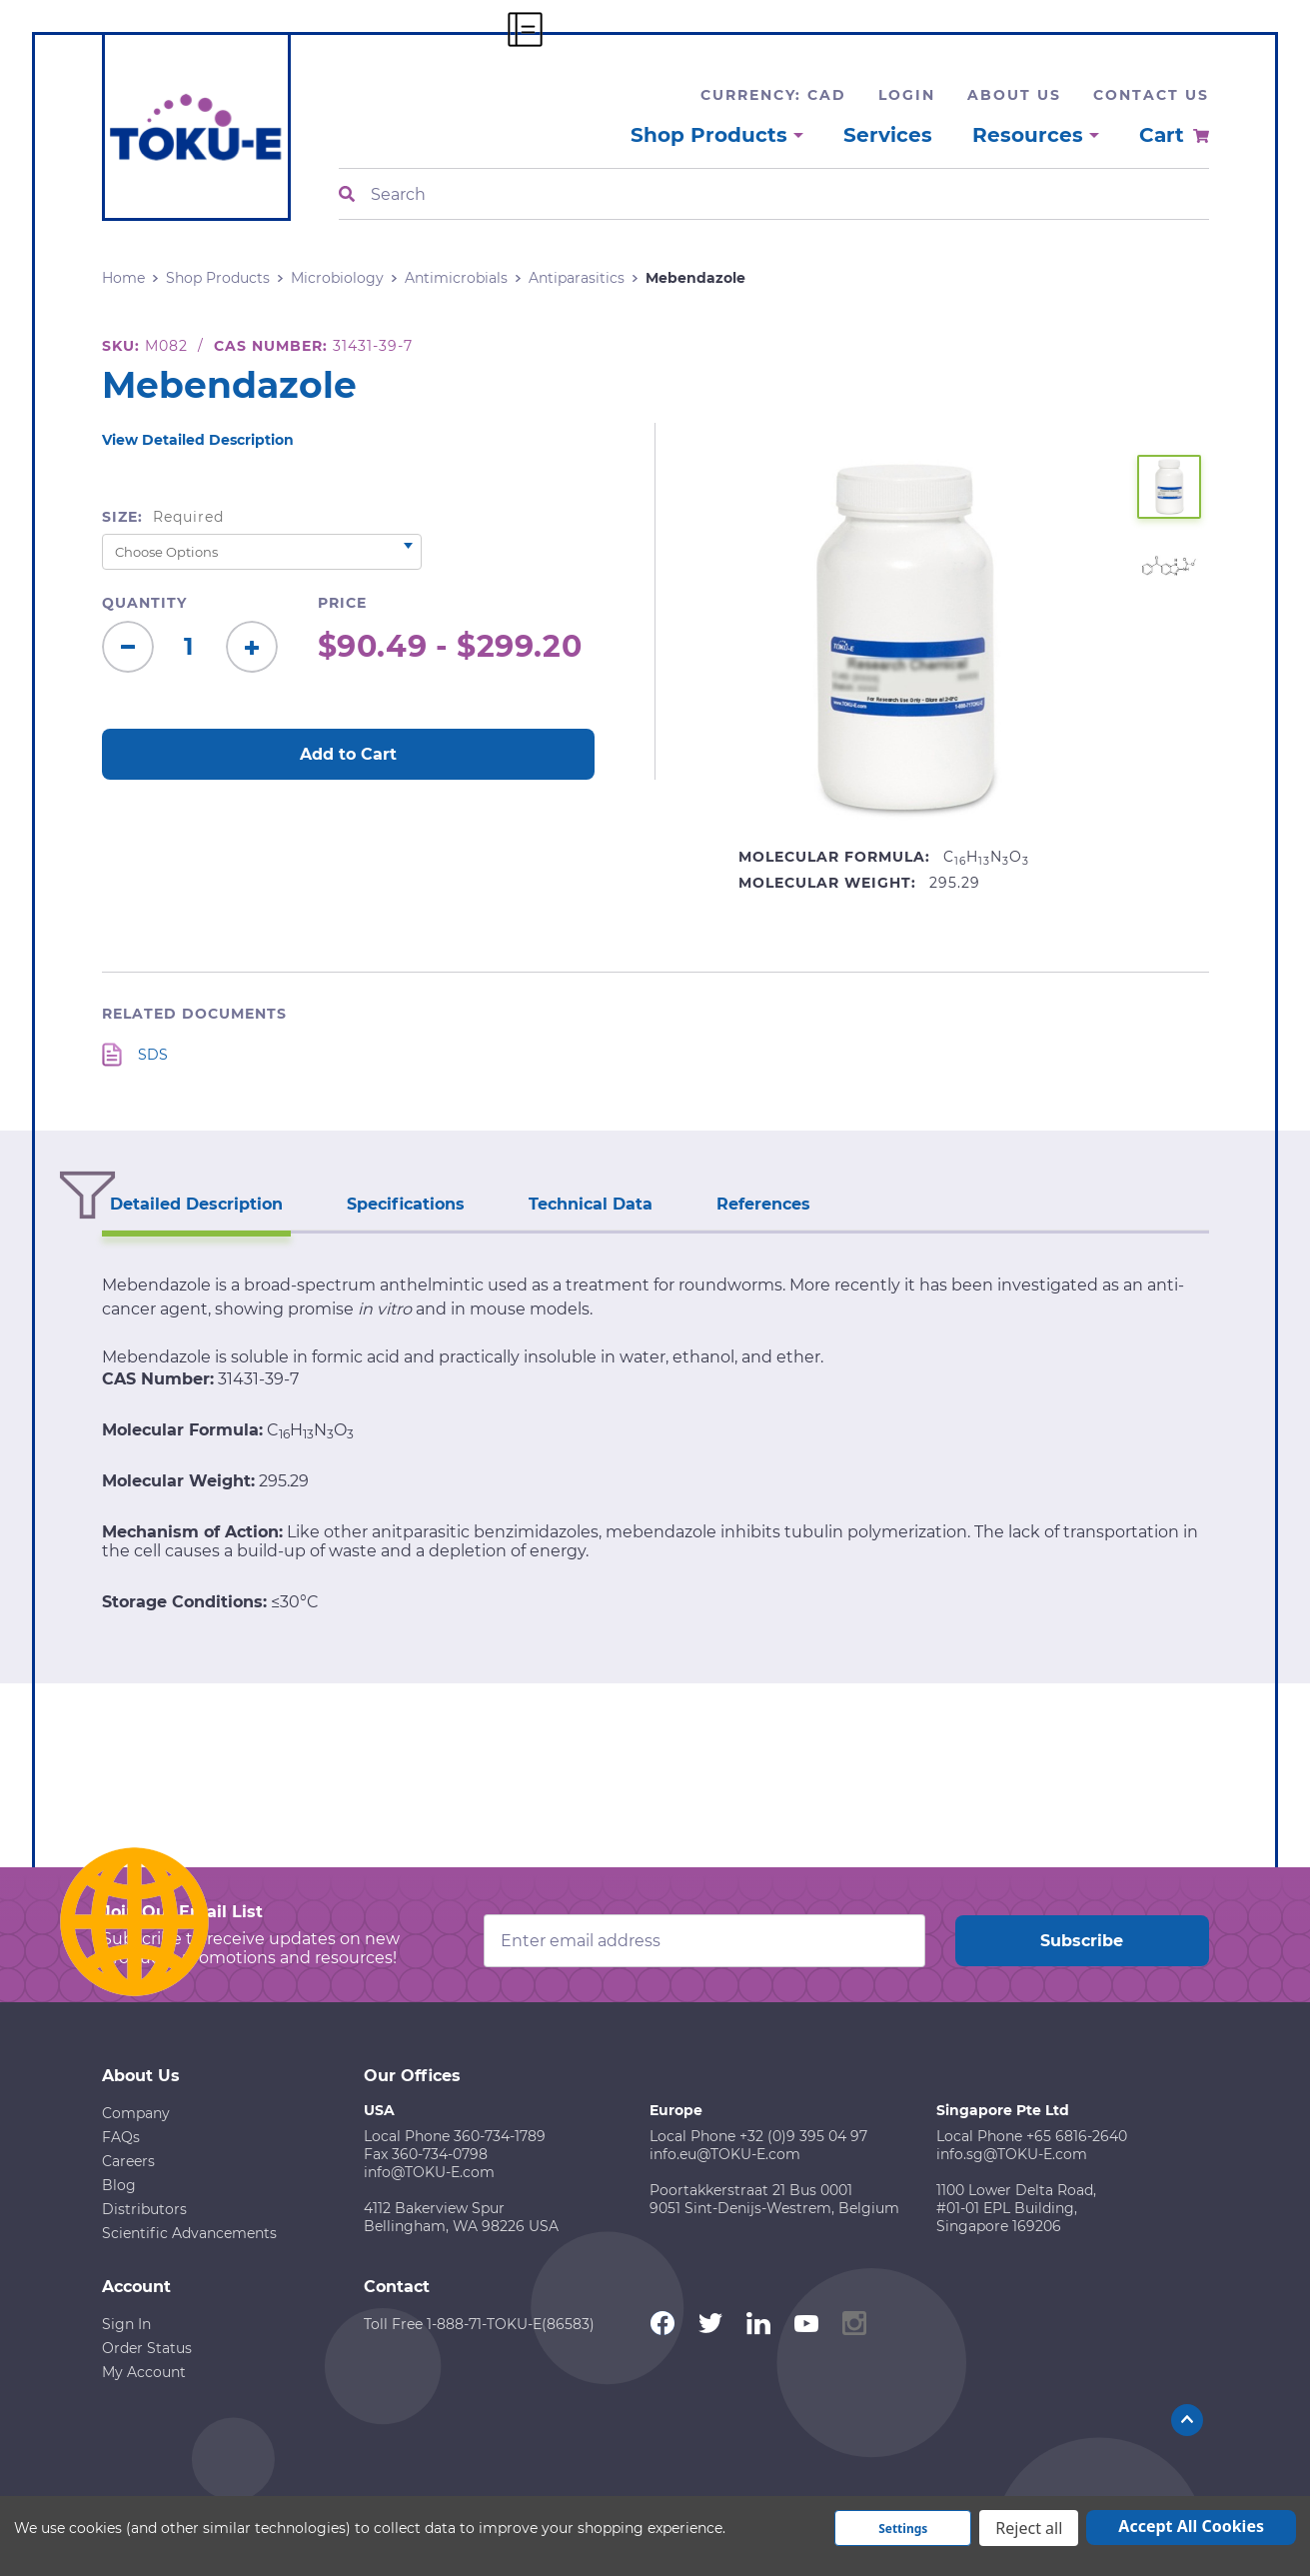 The width and height of the screenshot is (1310, 2576). Describe the element at coordinates (134, 1921) in the screenshot. I see `switch to global or worldwide view` at that location.